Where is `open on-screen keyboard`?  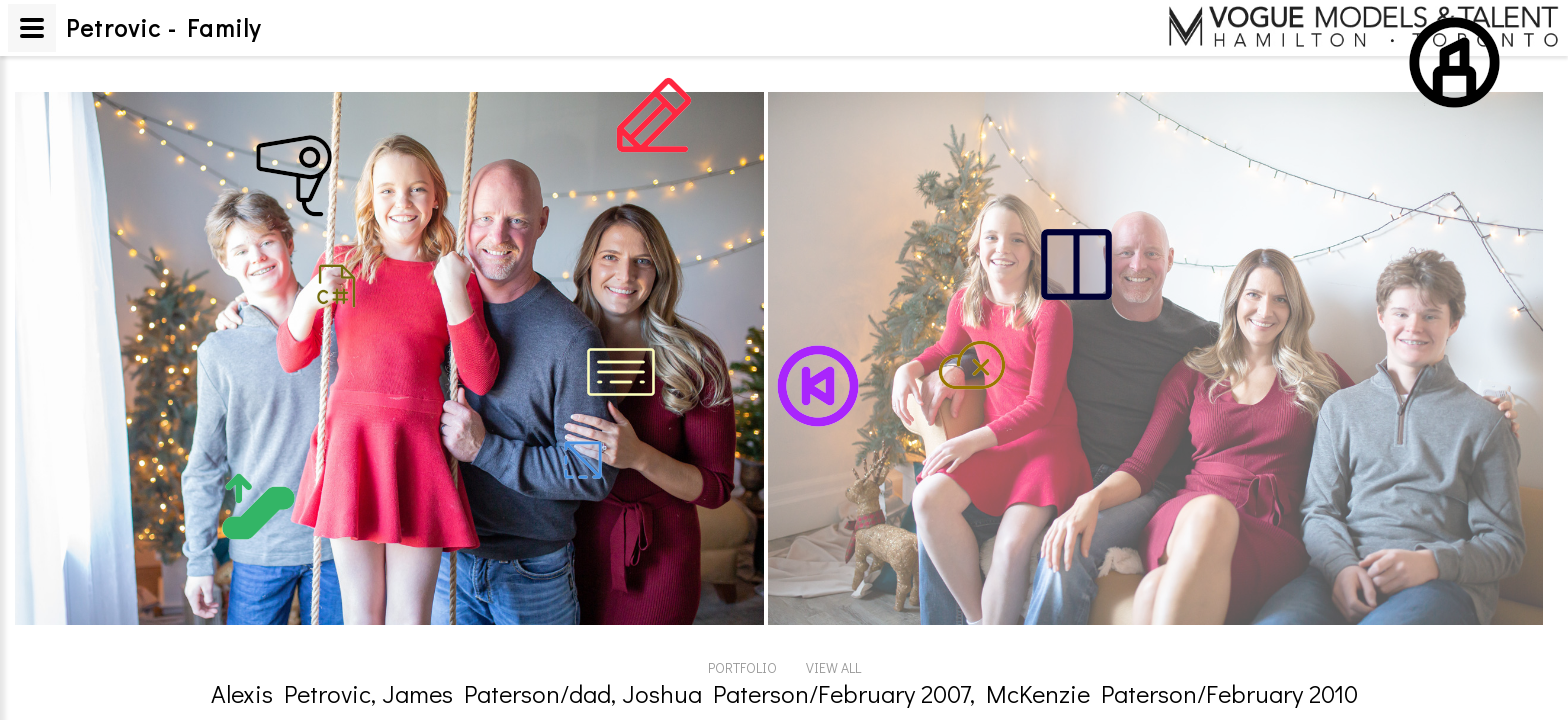
open on-screen keyboard is located at coordinates (621, 372).